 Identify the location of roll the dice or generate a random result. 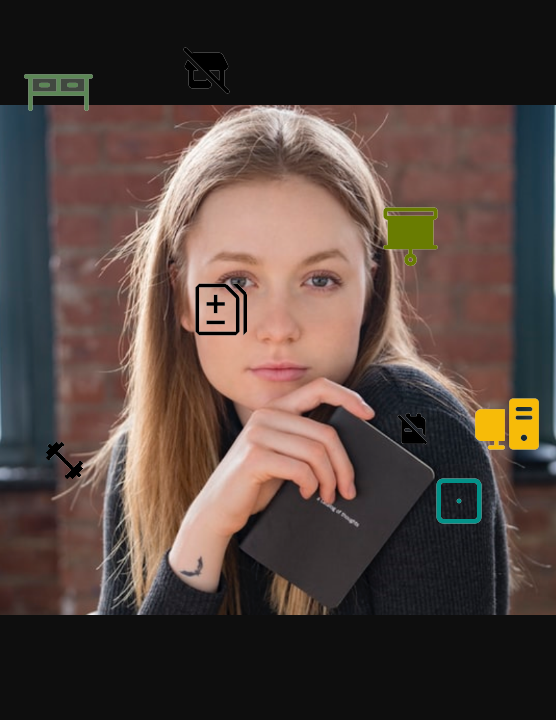
(459, 501).